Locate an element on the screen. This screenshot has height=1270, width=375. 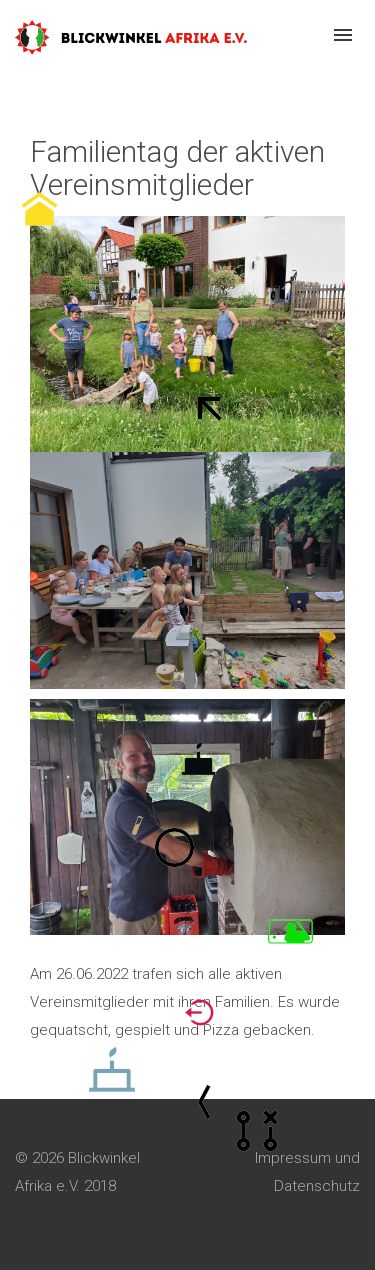
view birthday or celebration reminders is located at coordinates (198, 759).